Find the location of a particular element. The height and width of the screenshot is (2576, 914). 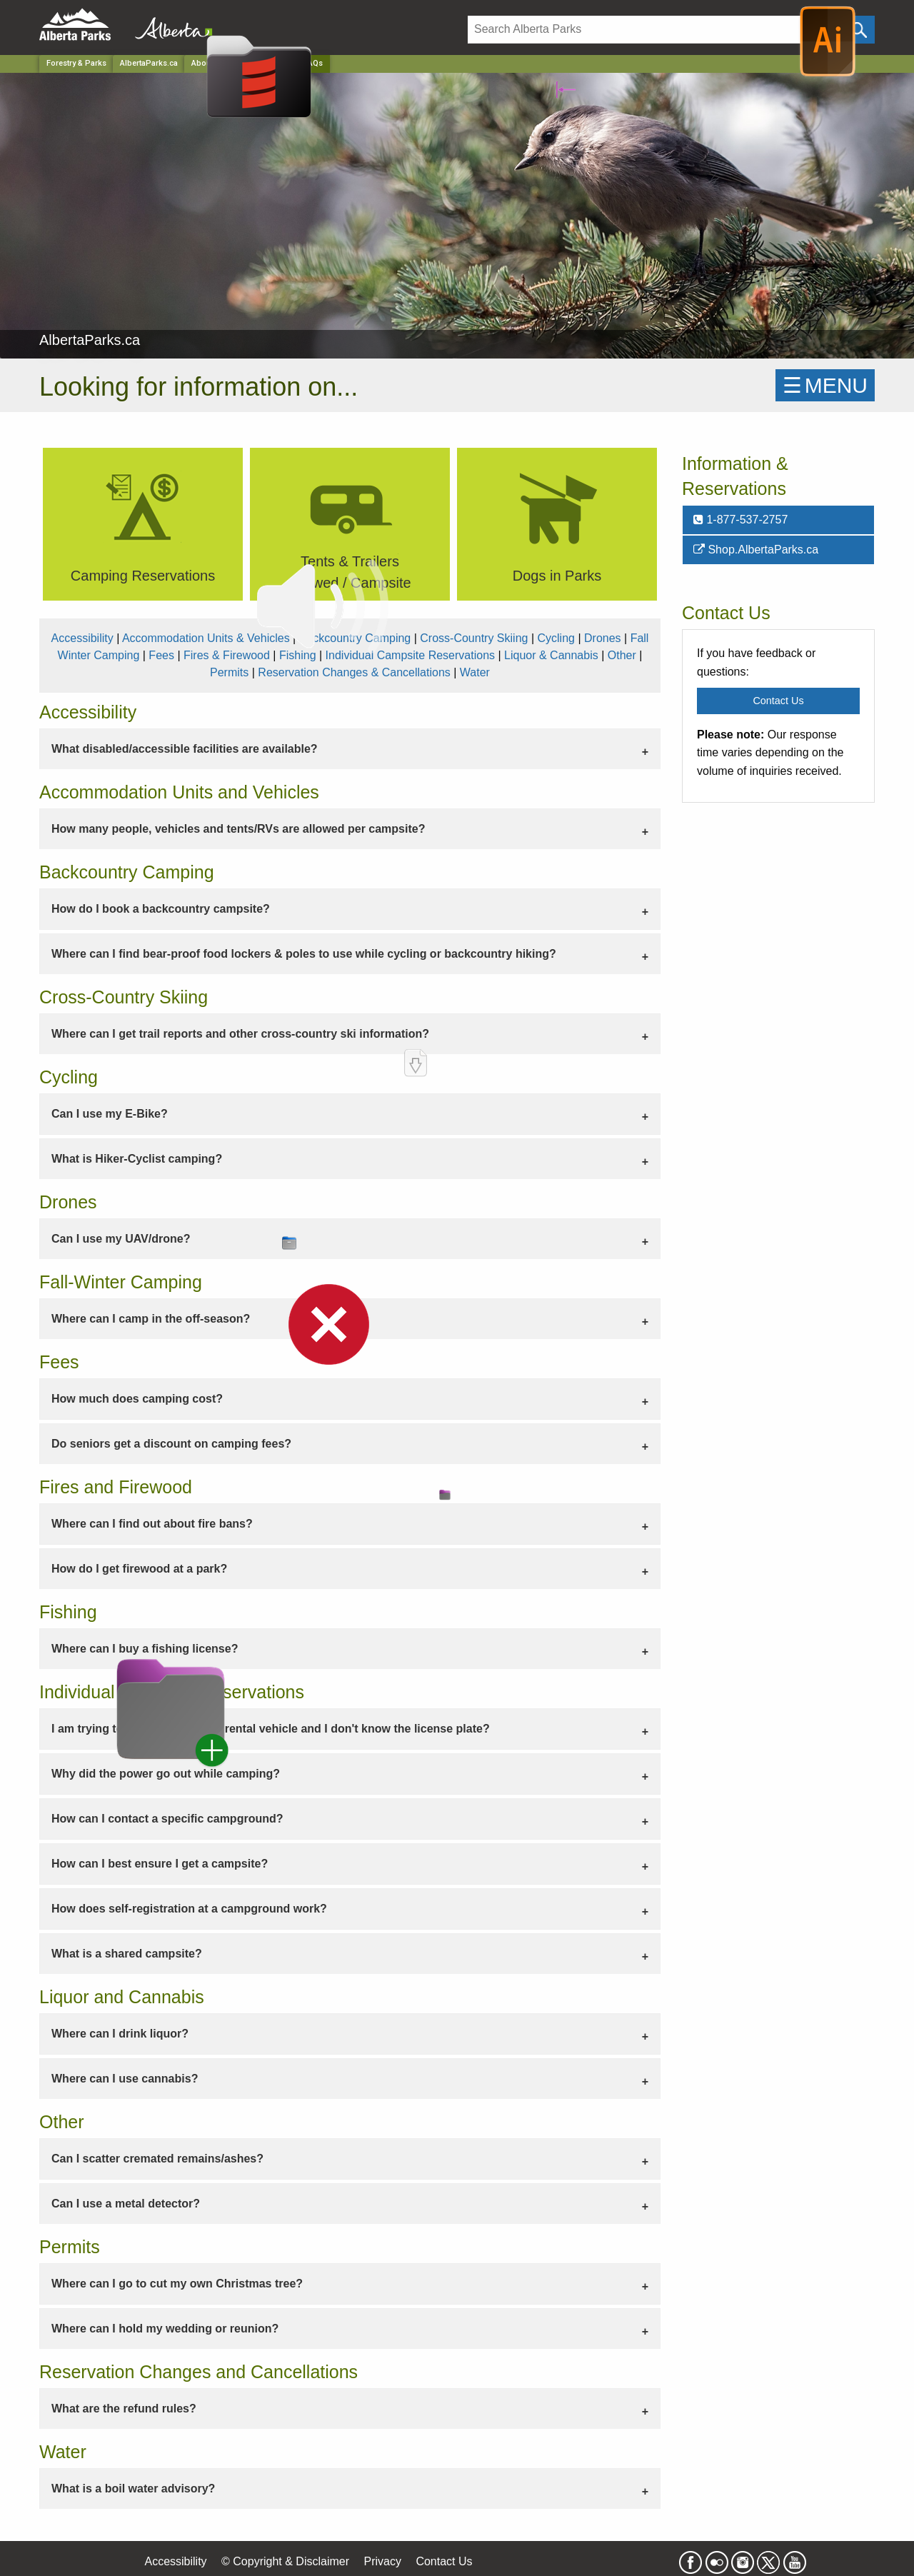

open scala project folder is located at coordinates (258, 79).